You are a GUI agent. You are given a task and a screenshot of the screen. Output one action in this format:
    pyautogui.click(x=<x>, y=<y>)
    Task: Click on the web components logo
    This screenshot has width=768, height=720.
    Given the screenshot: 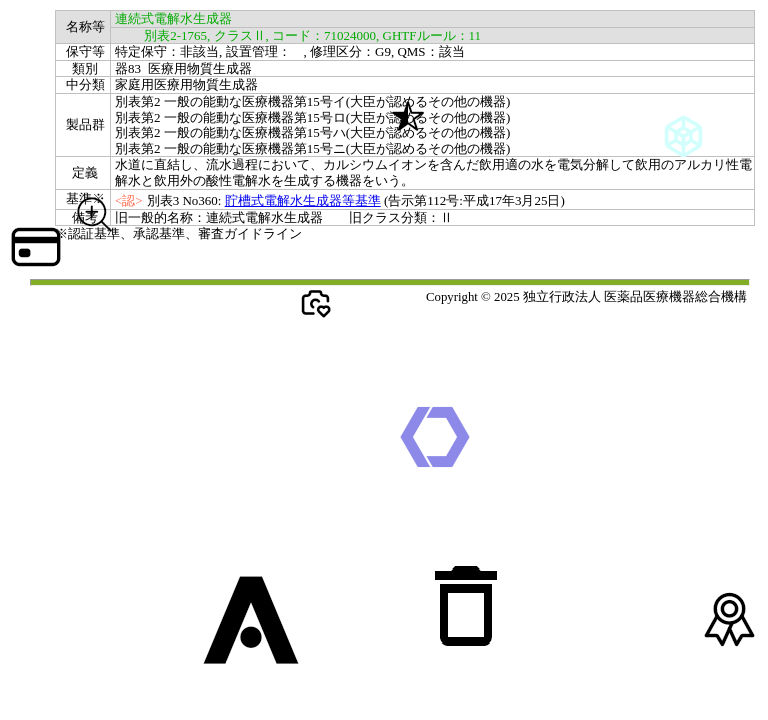 What is the action you would take?
    pyautogui.click(x=435, y=437)
    